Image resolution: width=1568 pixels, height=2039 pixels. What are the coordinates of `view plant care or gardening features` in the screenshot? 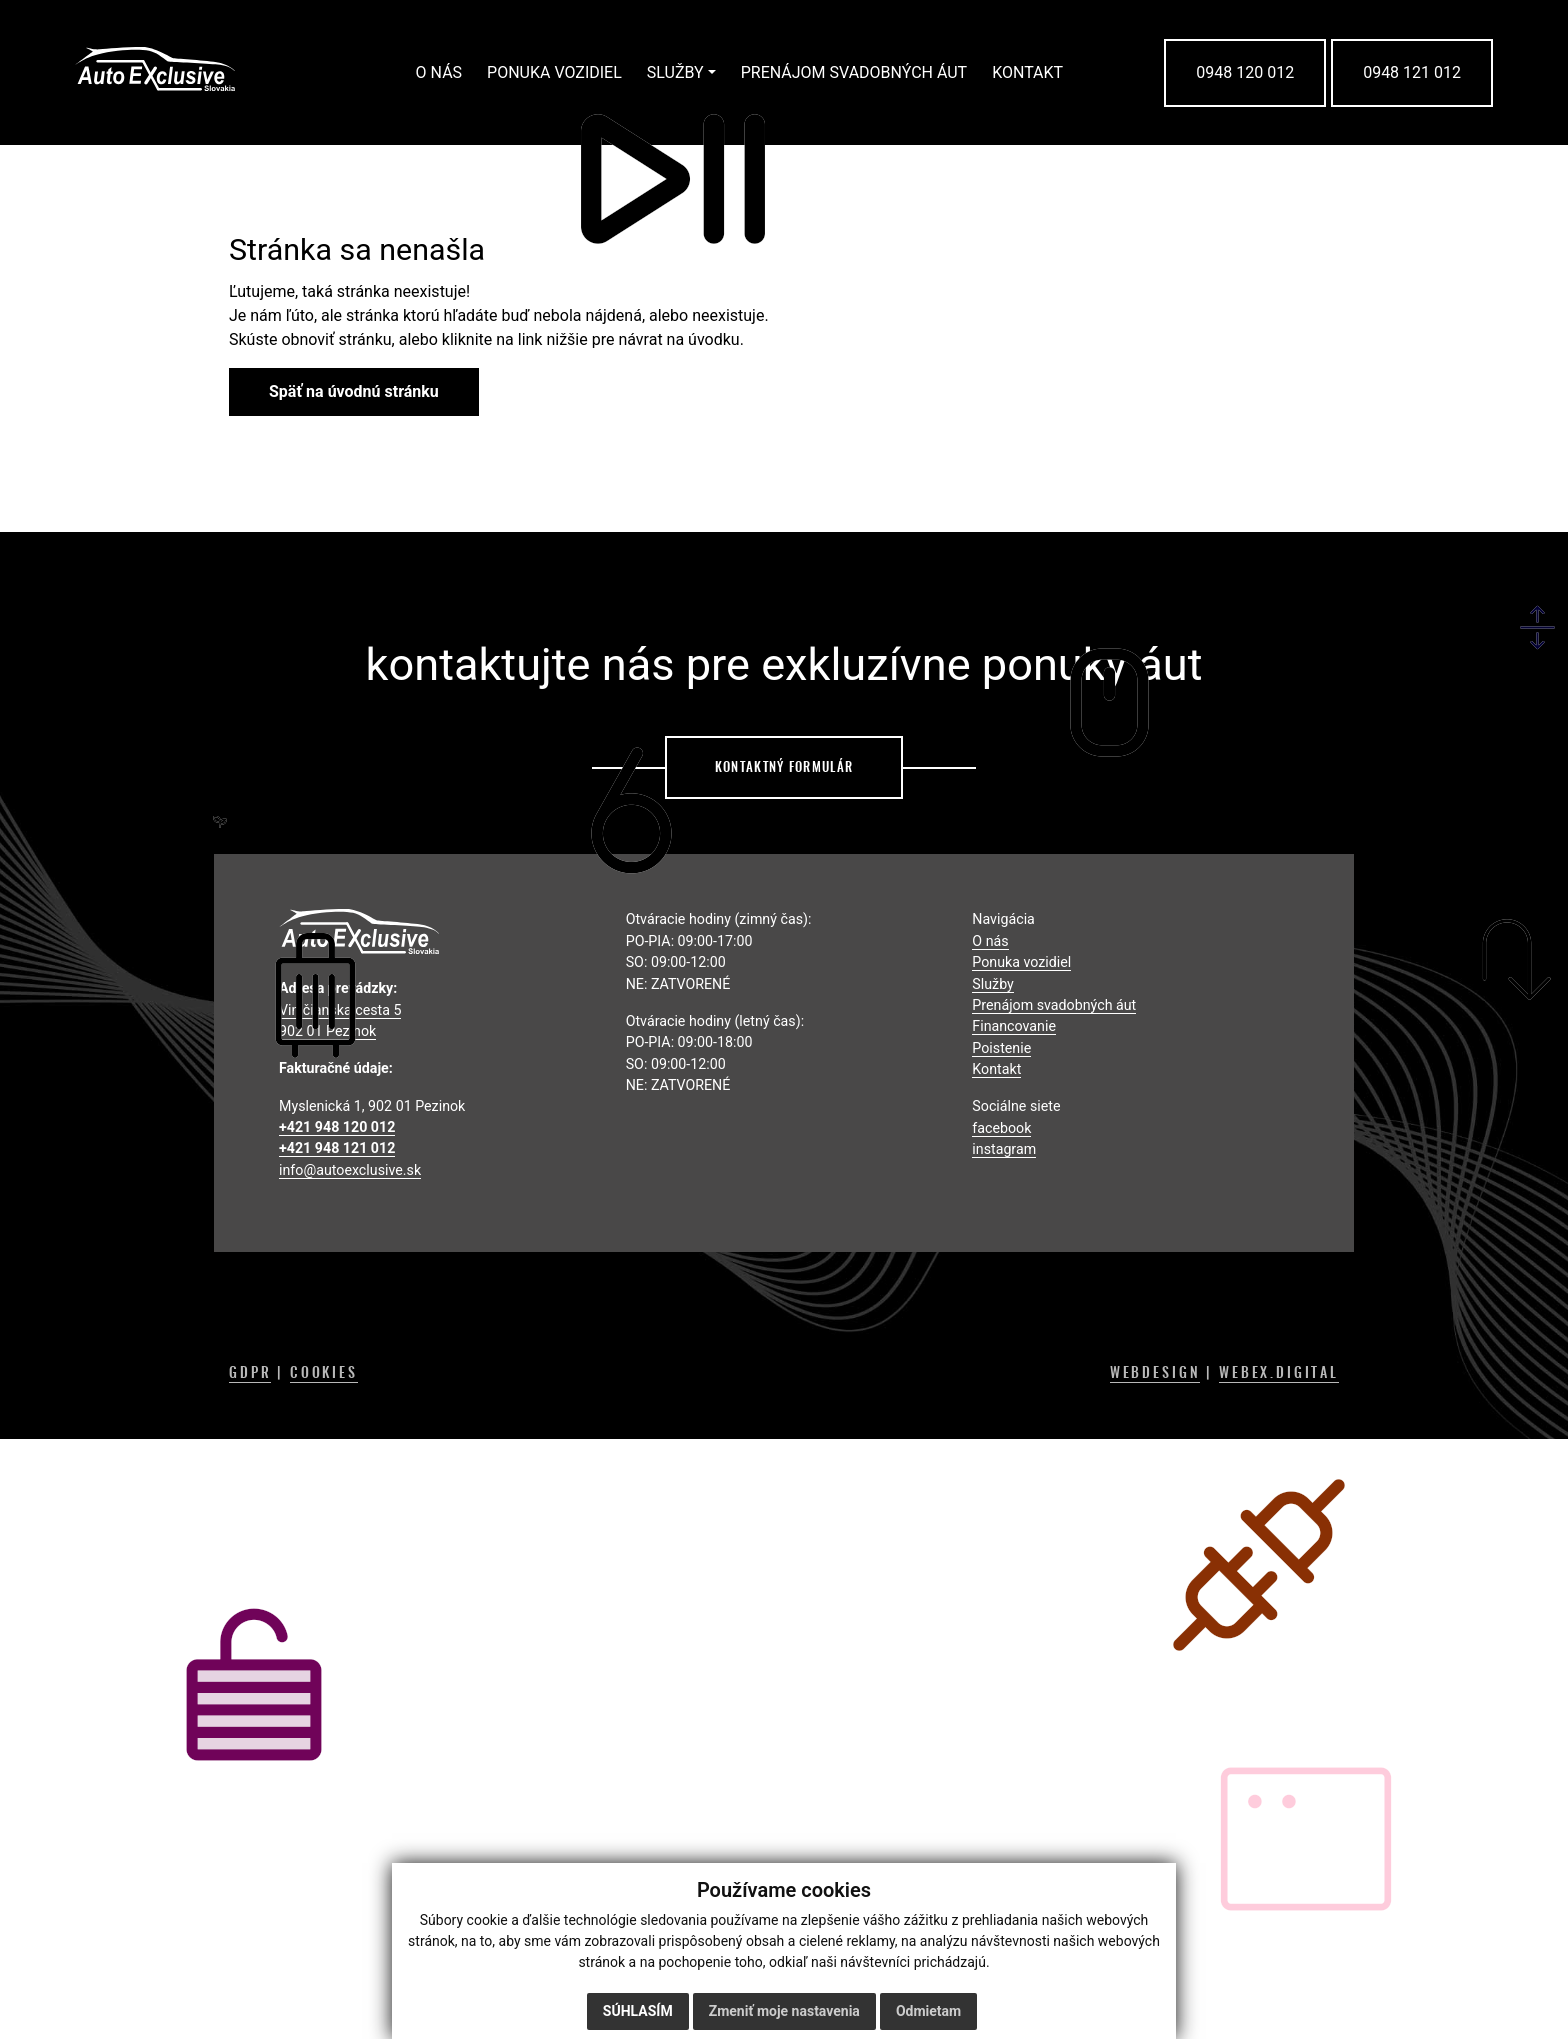 It's located at (220, 822).